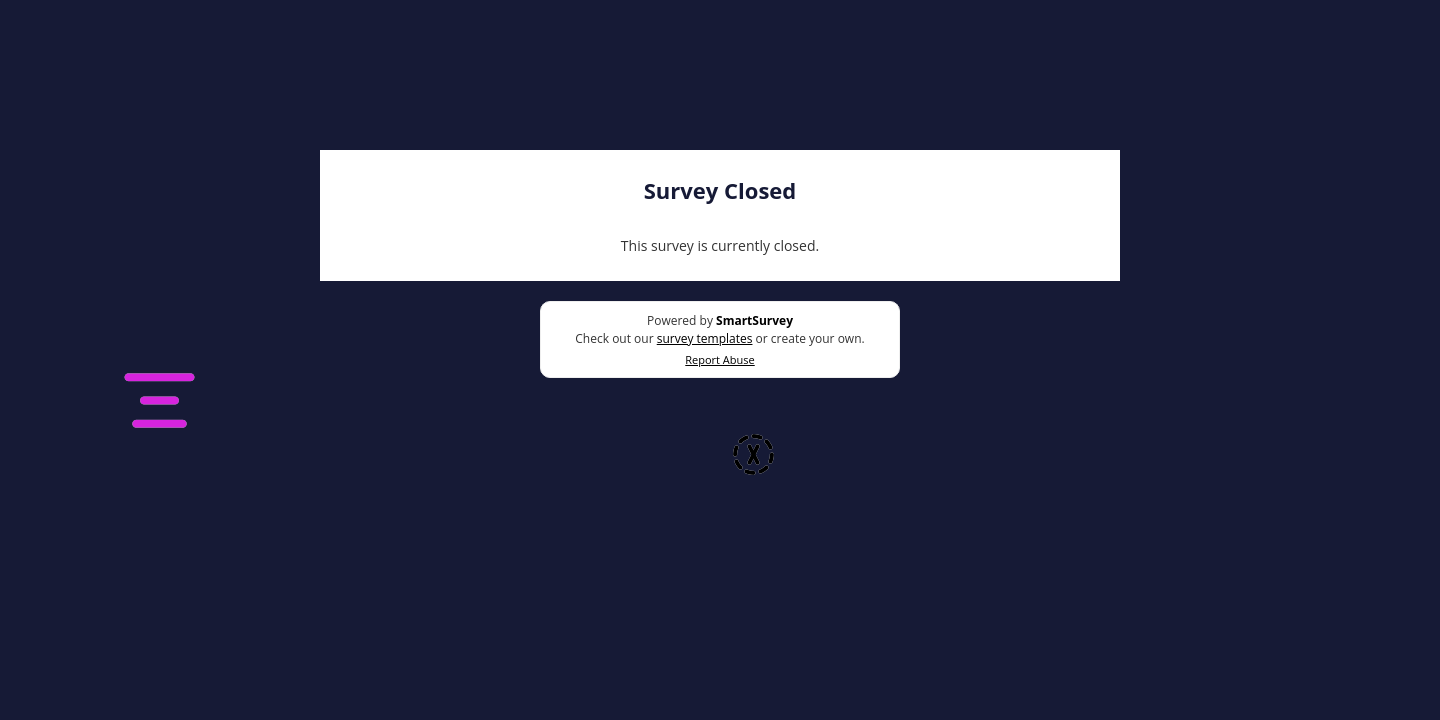  What do you see at coordinates (159, 400) in the screenshot?
I see `center-align text or content` at bounding box center [159, 400].